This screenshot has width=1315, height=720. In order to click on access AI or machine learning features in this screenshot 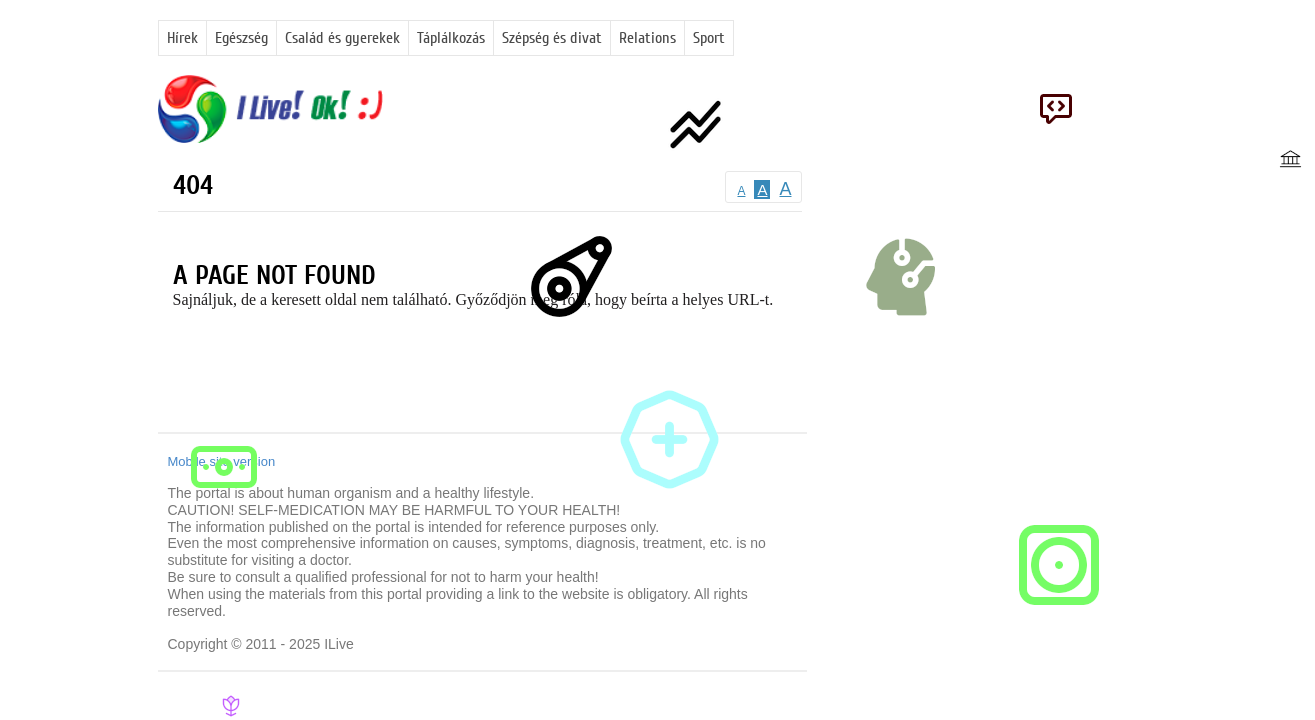, I will do `click(902, 277)`.